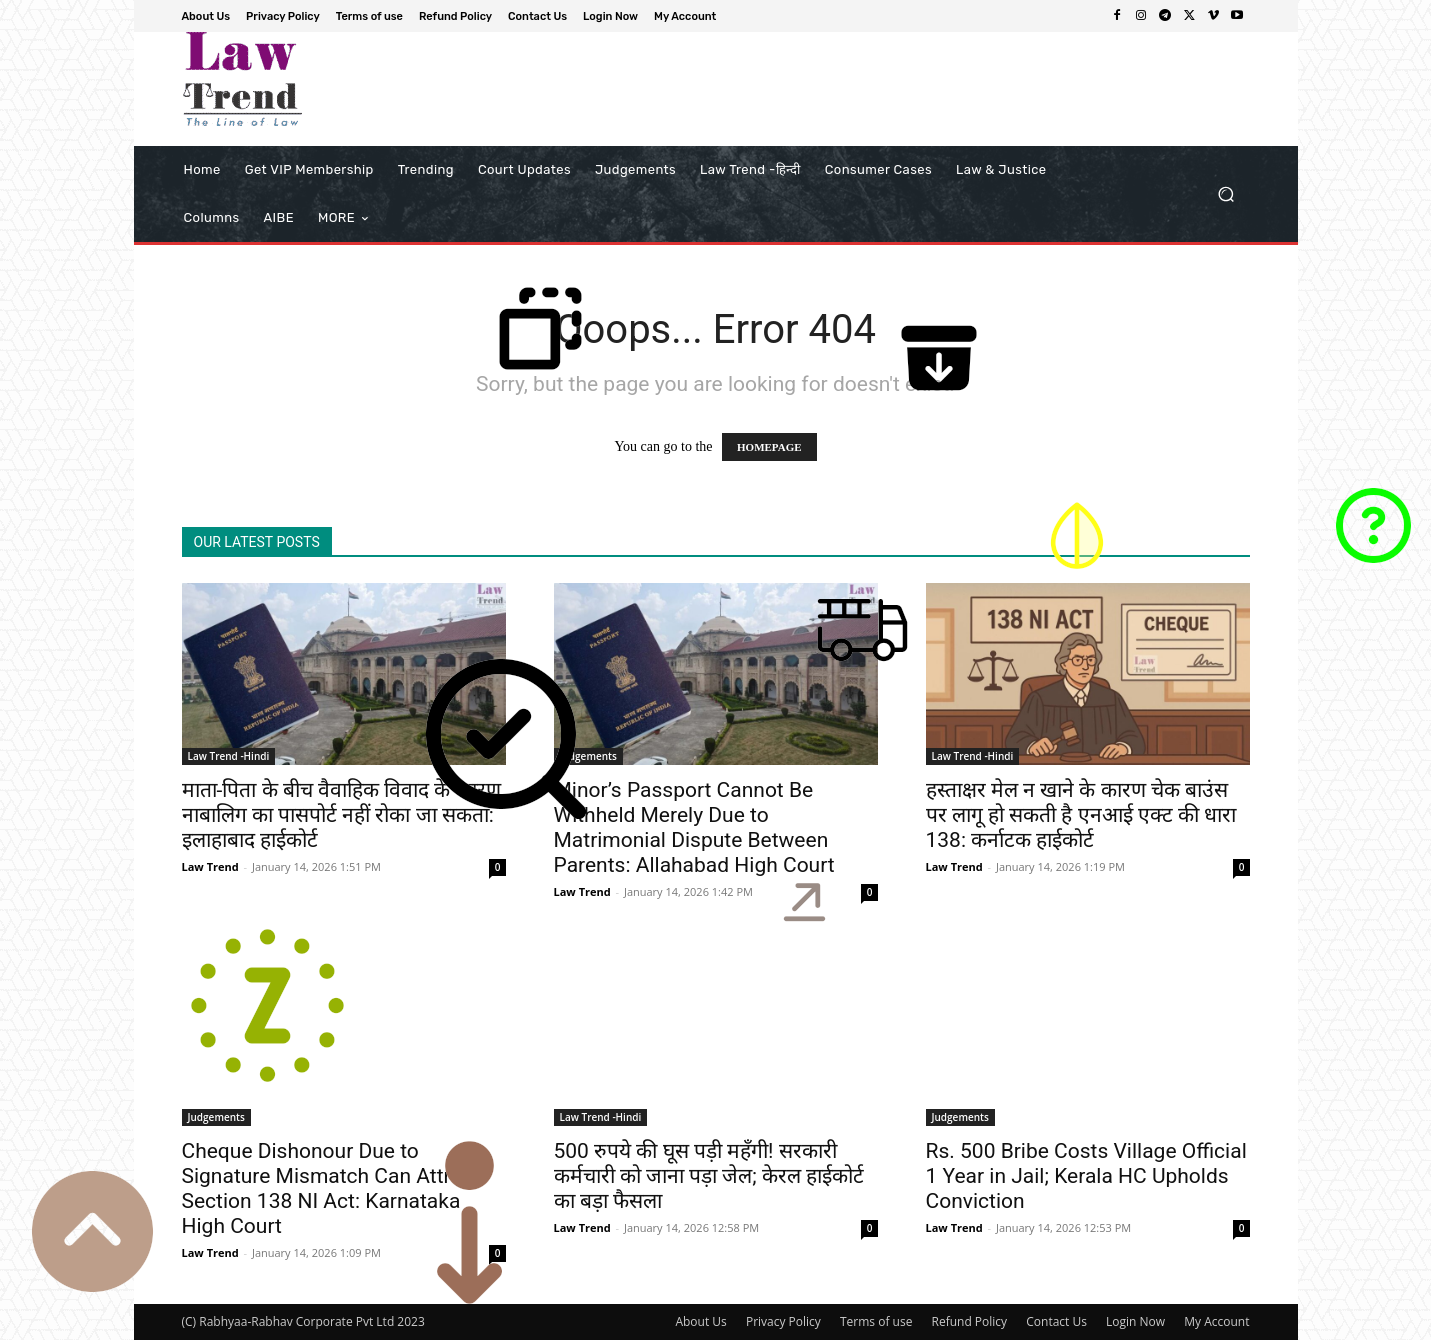 The width and height of the screenshot is (1431, 1340). What do you see at coordinates (469, 1222) in the screenshot?
I see `move item down in a list` at bounding box center [469, 1222].